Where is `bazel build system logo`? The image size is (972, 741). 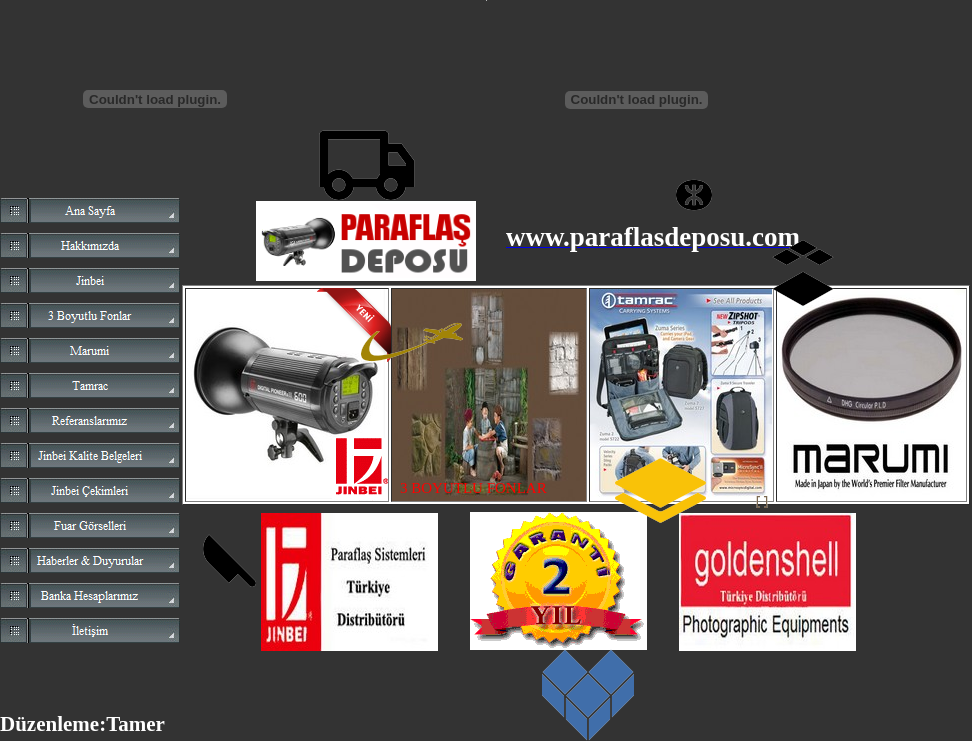 bazel build system logo is located at coordinates (588, 695).